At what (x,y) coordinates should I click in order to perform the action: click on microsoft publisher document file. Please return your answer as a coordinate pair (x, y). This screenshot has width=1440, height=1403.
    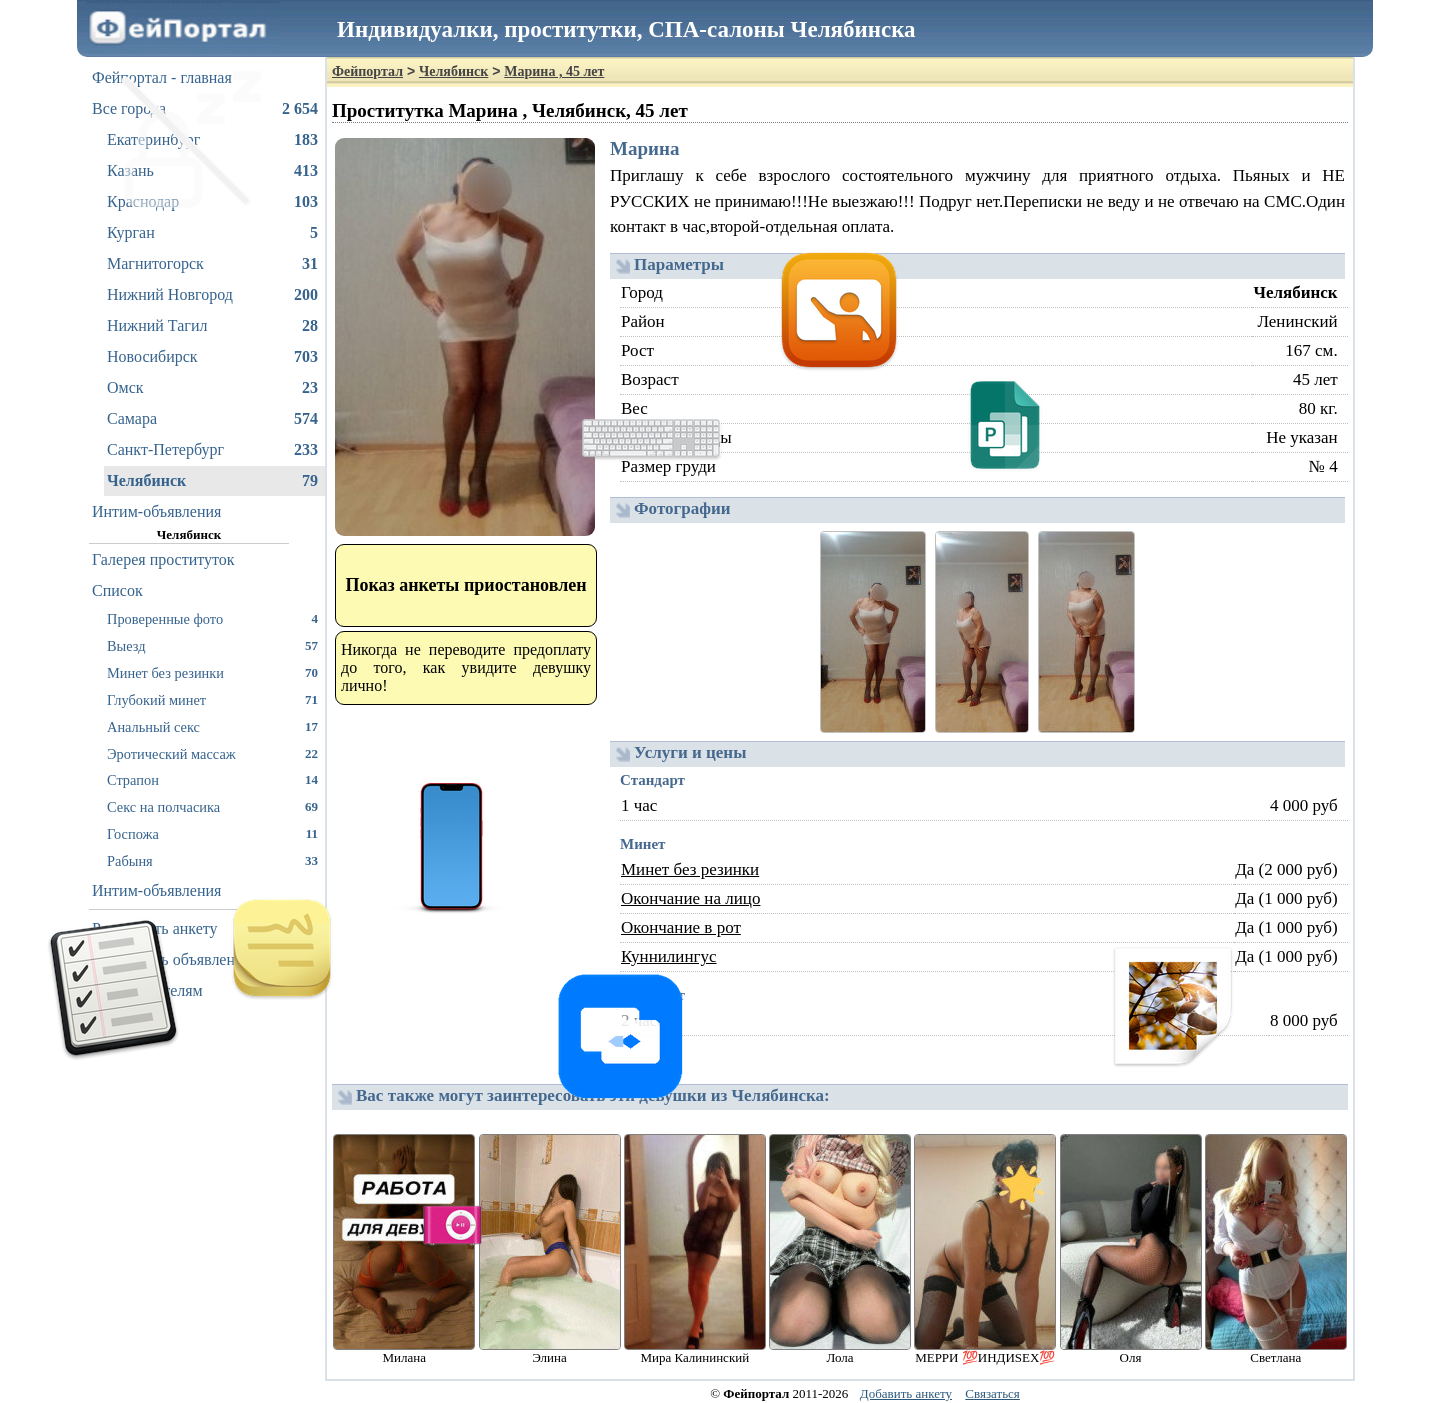
    Looking at the image, I should click on (1005, 425).